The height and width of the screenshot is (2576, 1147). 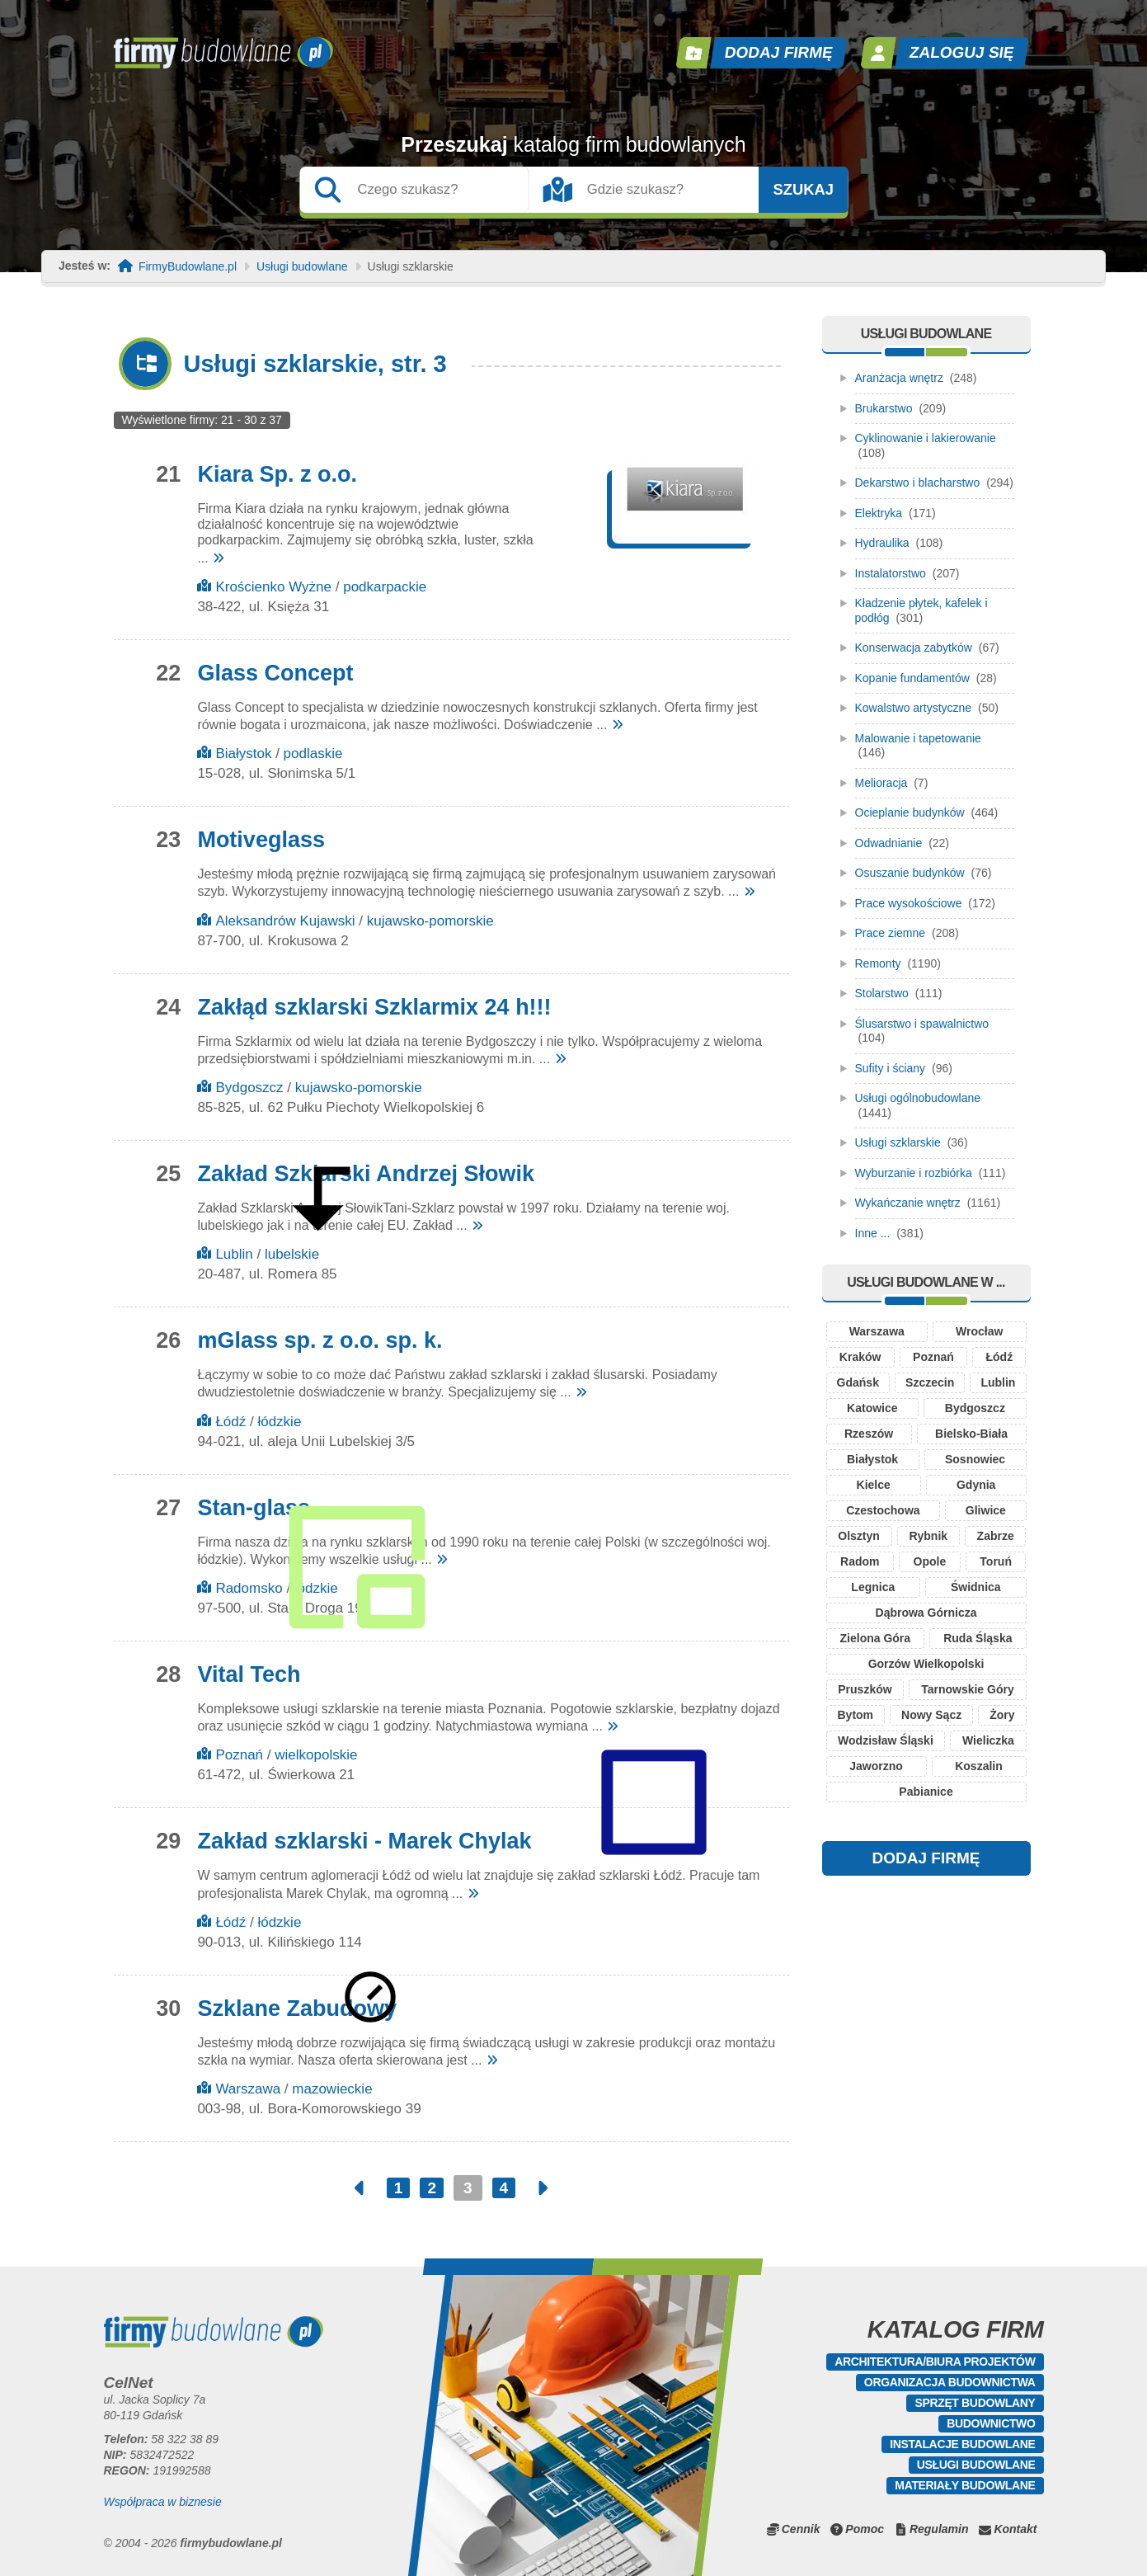 What do you see at coordinates (654, 1802) in the screenshot?
I see `stop media playback` at bounding box center [654, 1802].